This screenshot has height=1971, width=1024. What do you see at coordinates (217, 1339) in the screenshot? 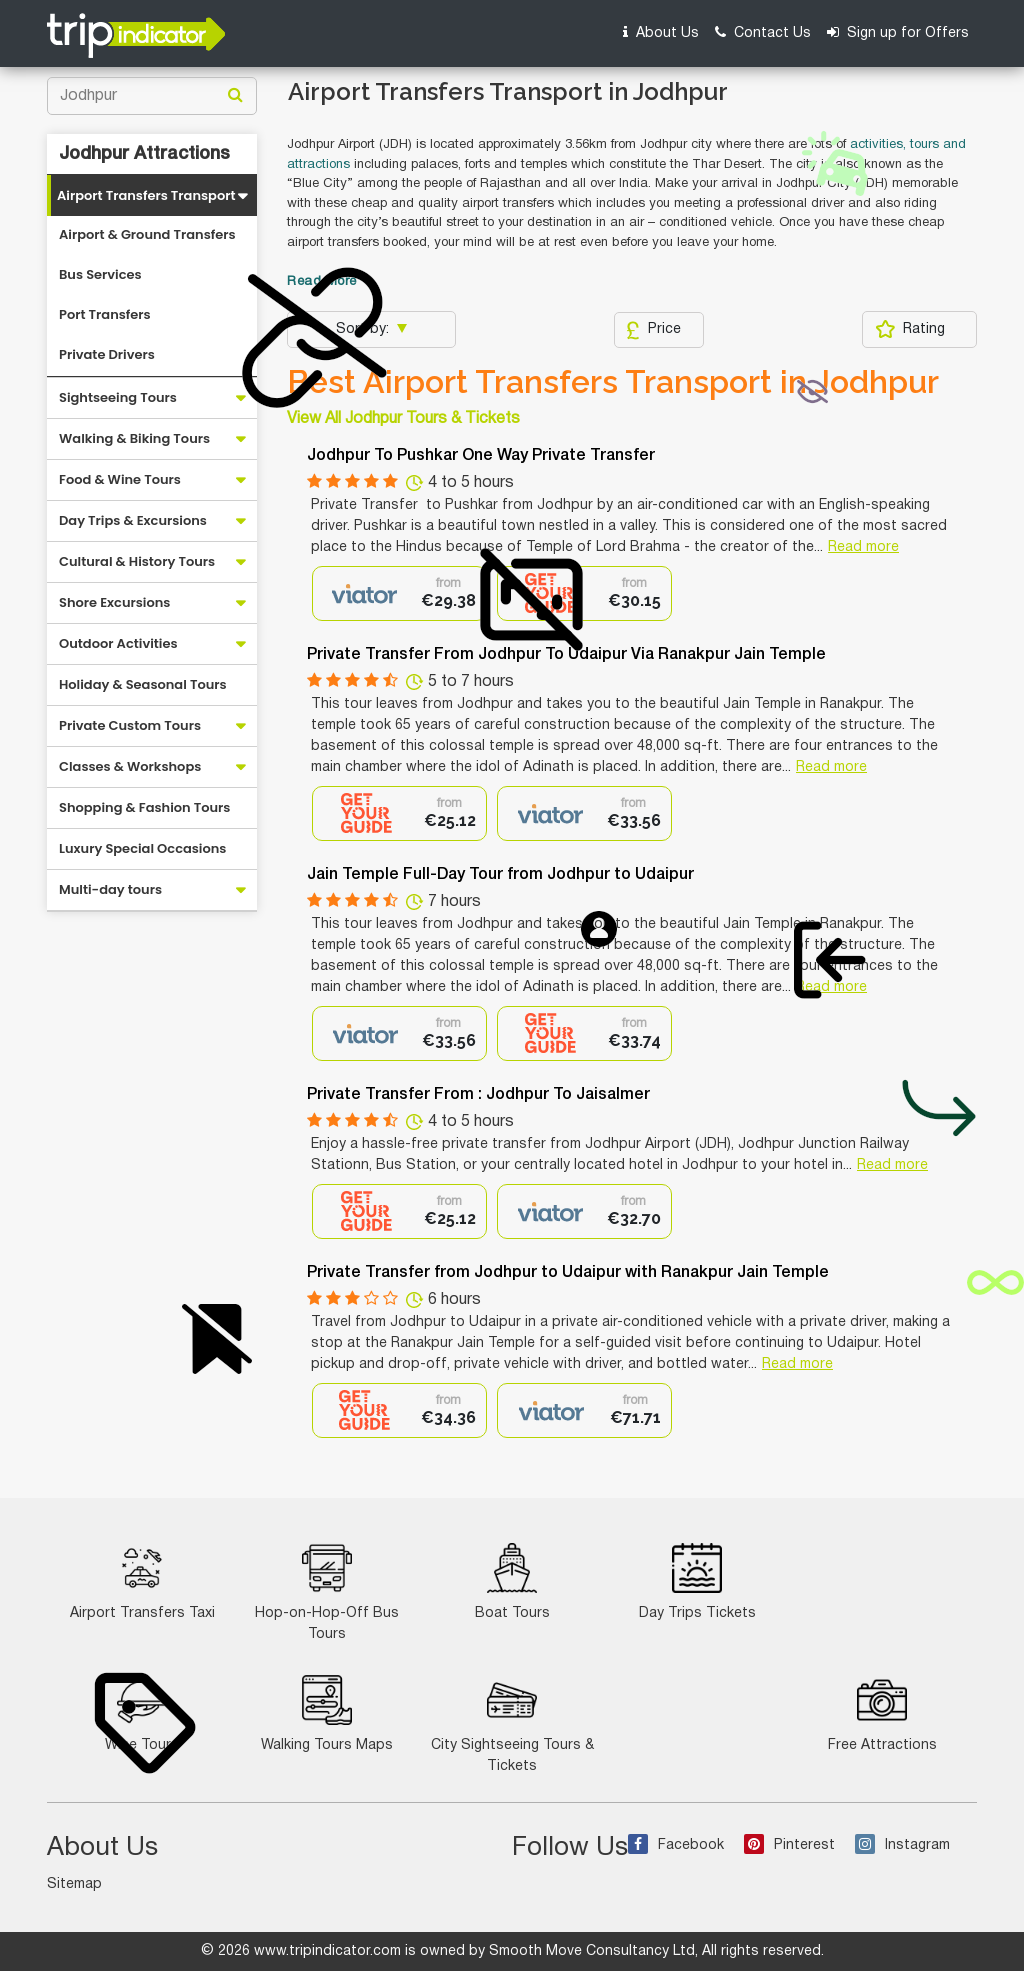
I see `remove from bookmarks` at bounding box center [217, 1339].